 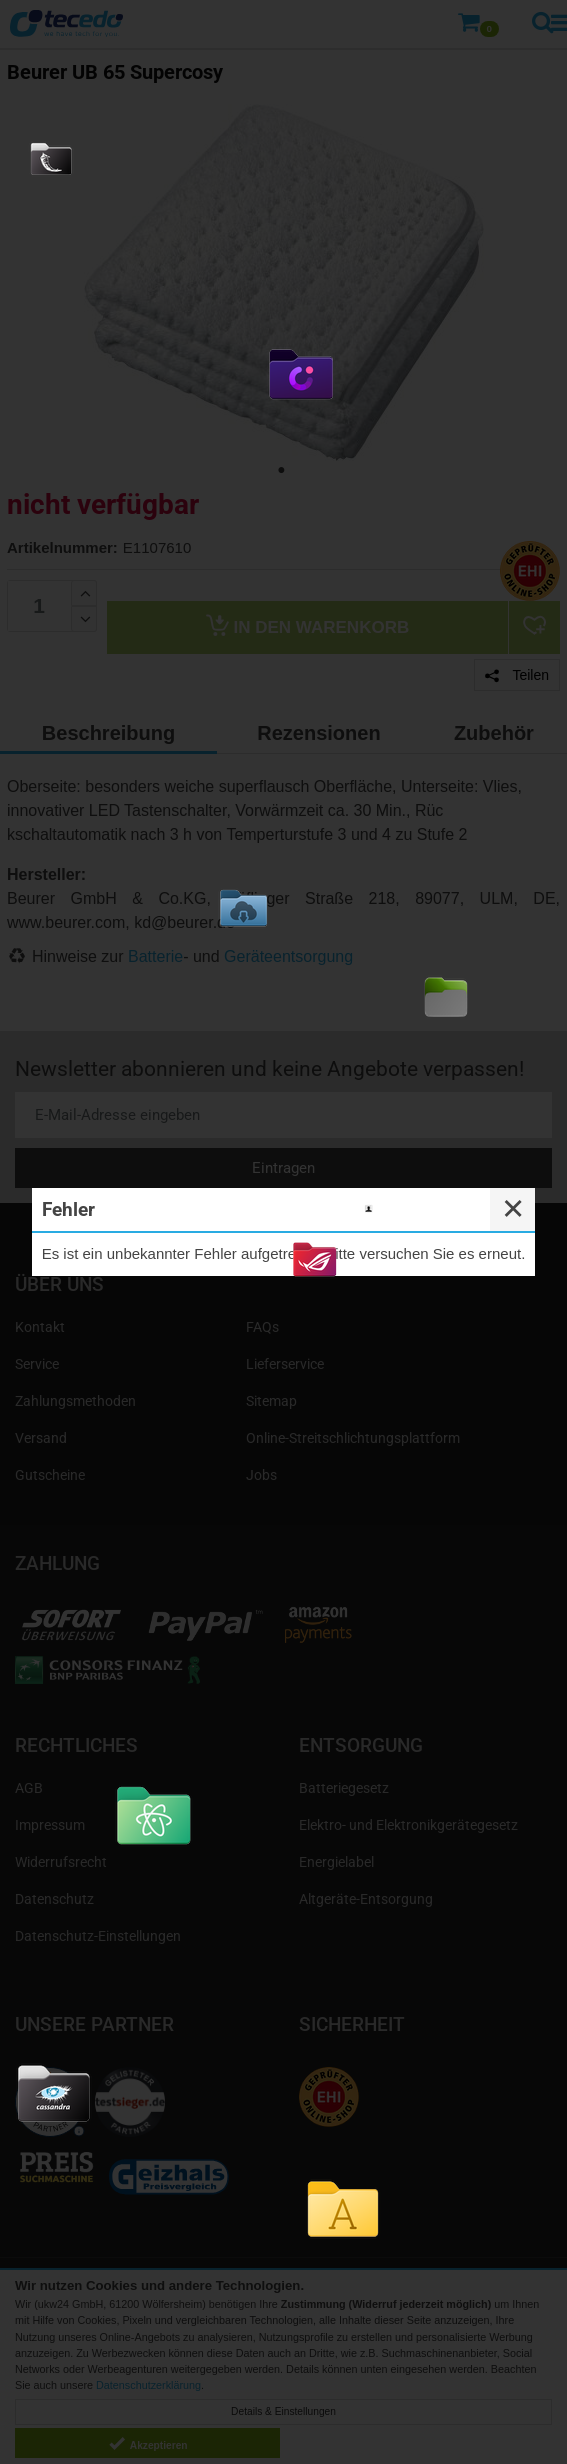 What do you see at coordinates (343, 2211) in the screenshot?
I see `open the fonts folder` at bounding box center [343, 2211].